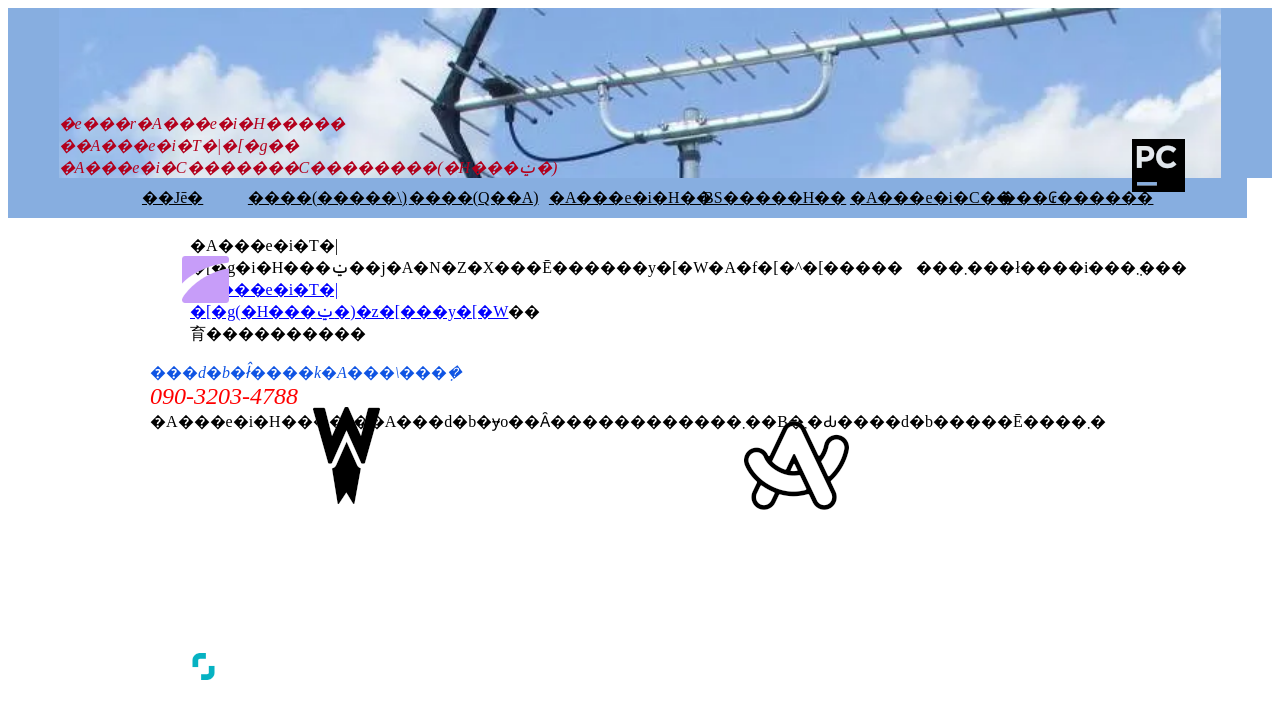  What do you see at coordinates (1158, 165) in the screenshot?
I see `open PyCharm IDE` at bounding box center [1158, 165].